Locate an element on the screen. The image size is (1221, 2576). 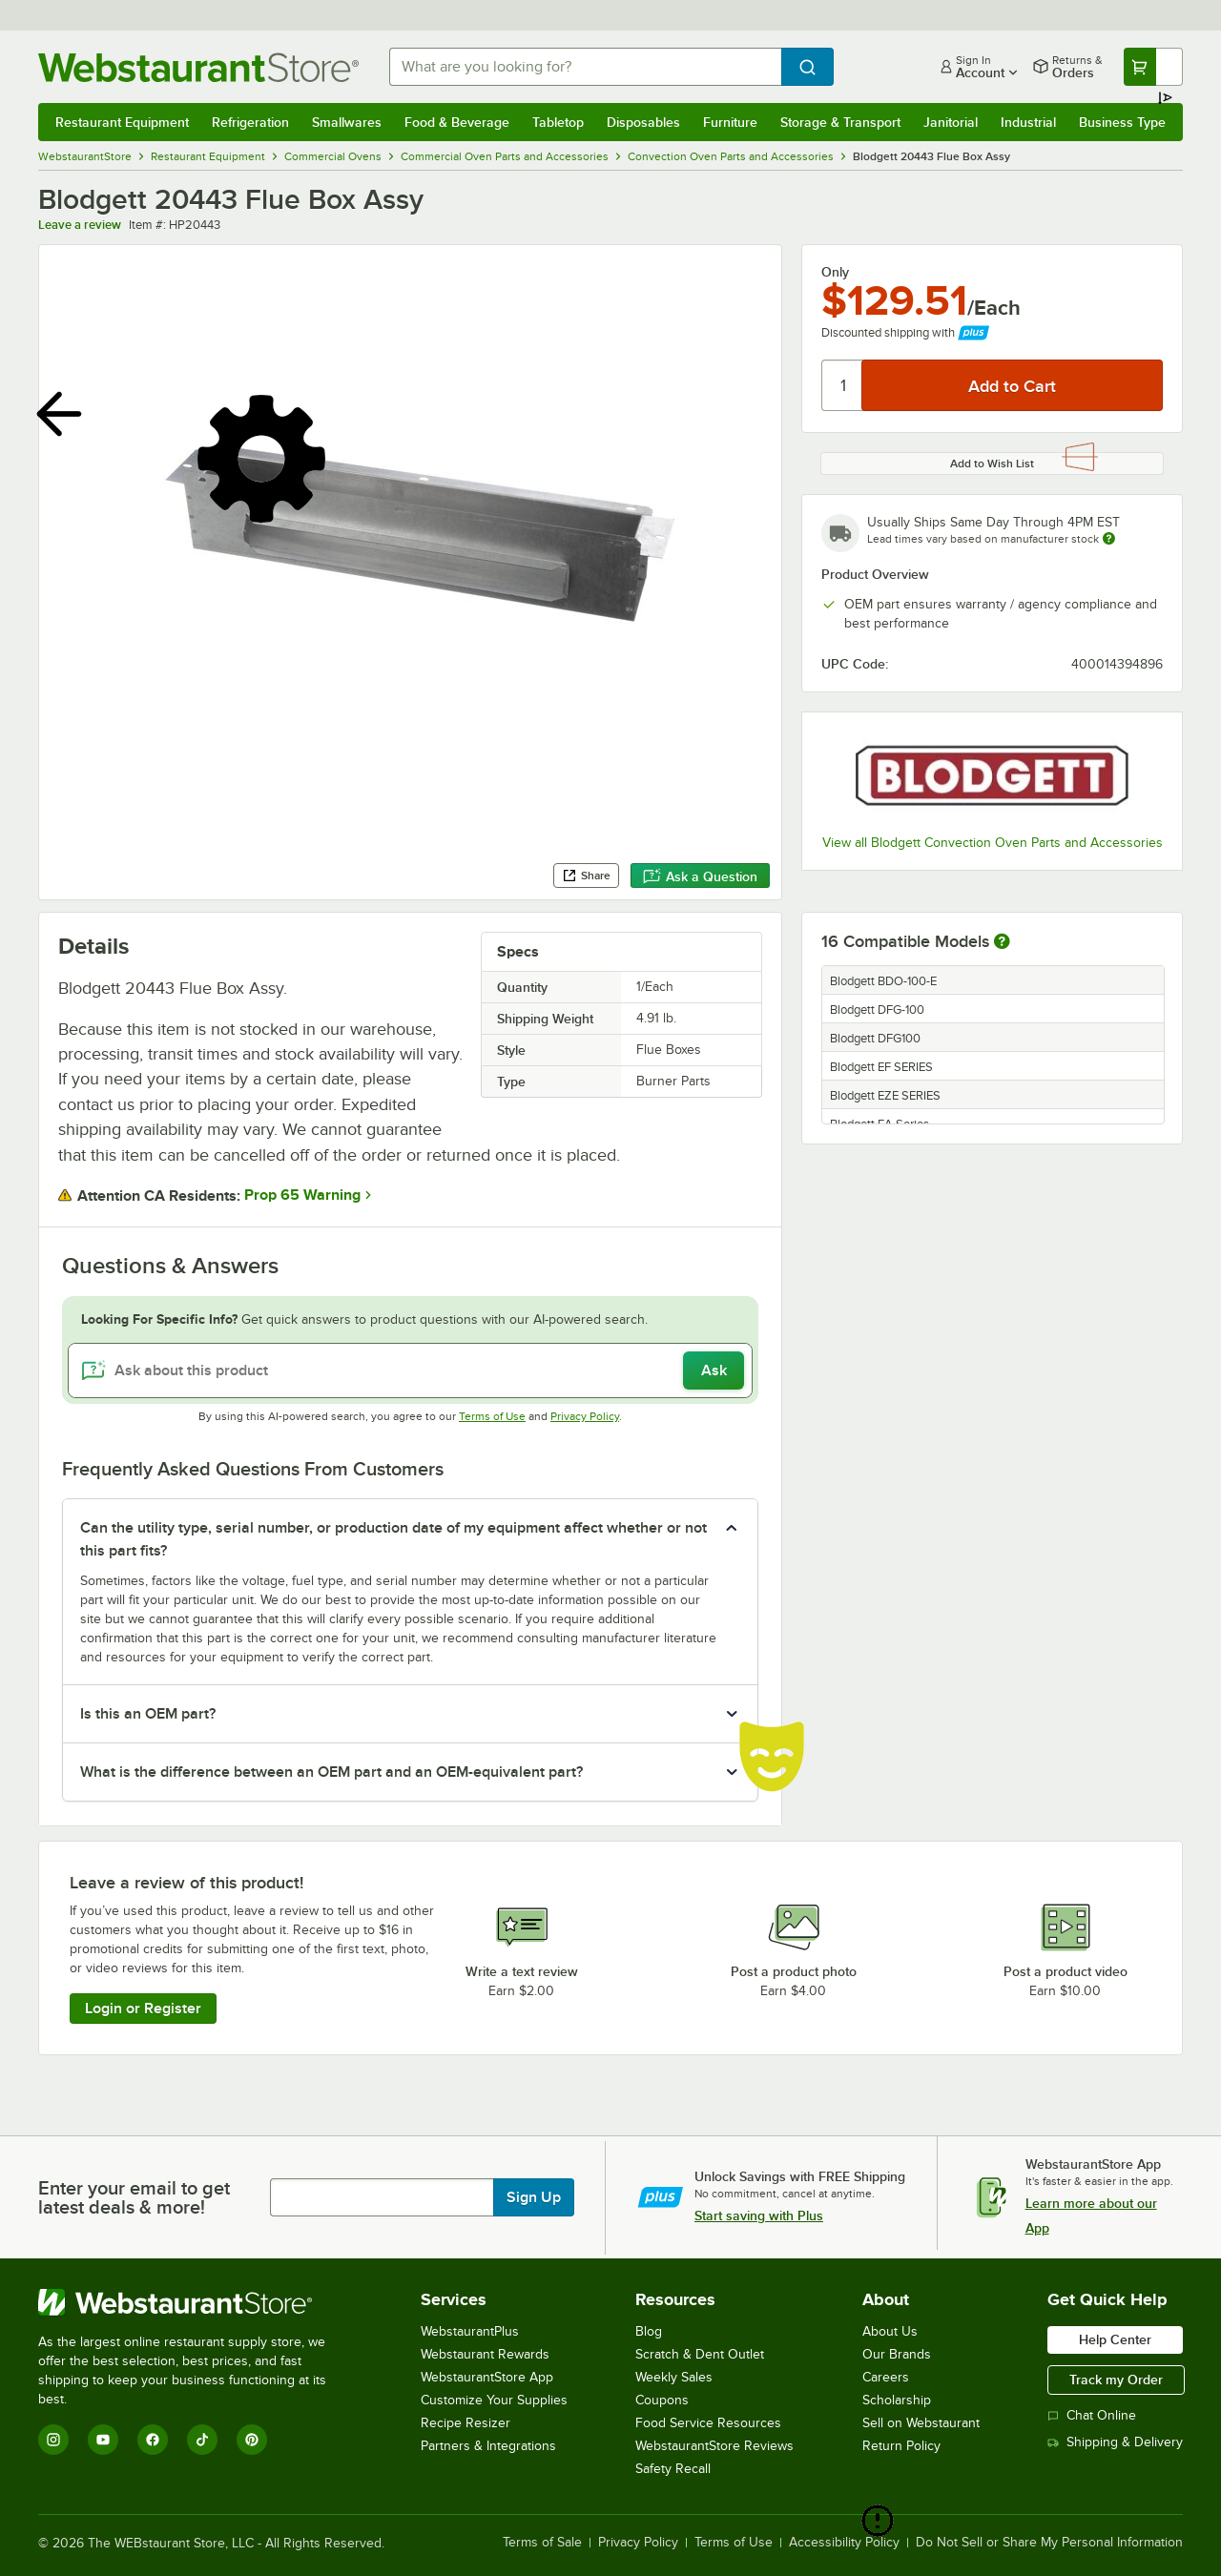
switch to theater or entertainment mode is located at coordinates (772, 1754).